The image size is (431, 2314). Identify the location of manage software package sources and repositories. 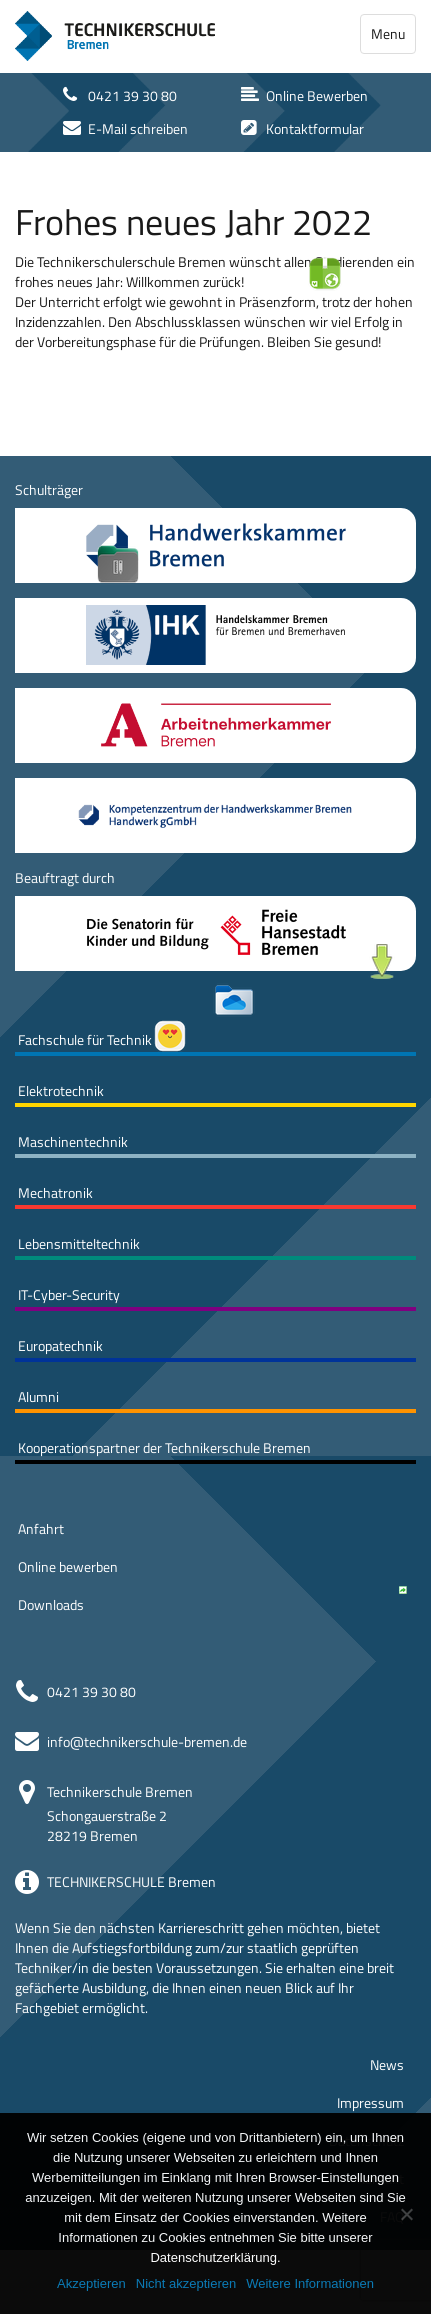
(325, 274).